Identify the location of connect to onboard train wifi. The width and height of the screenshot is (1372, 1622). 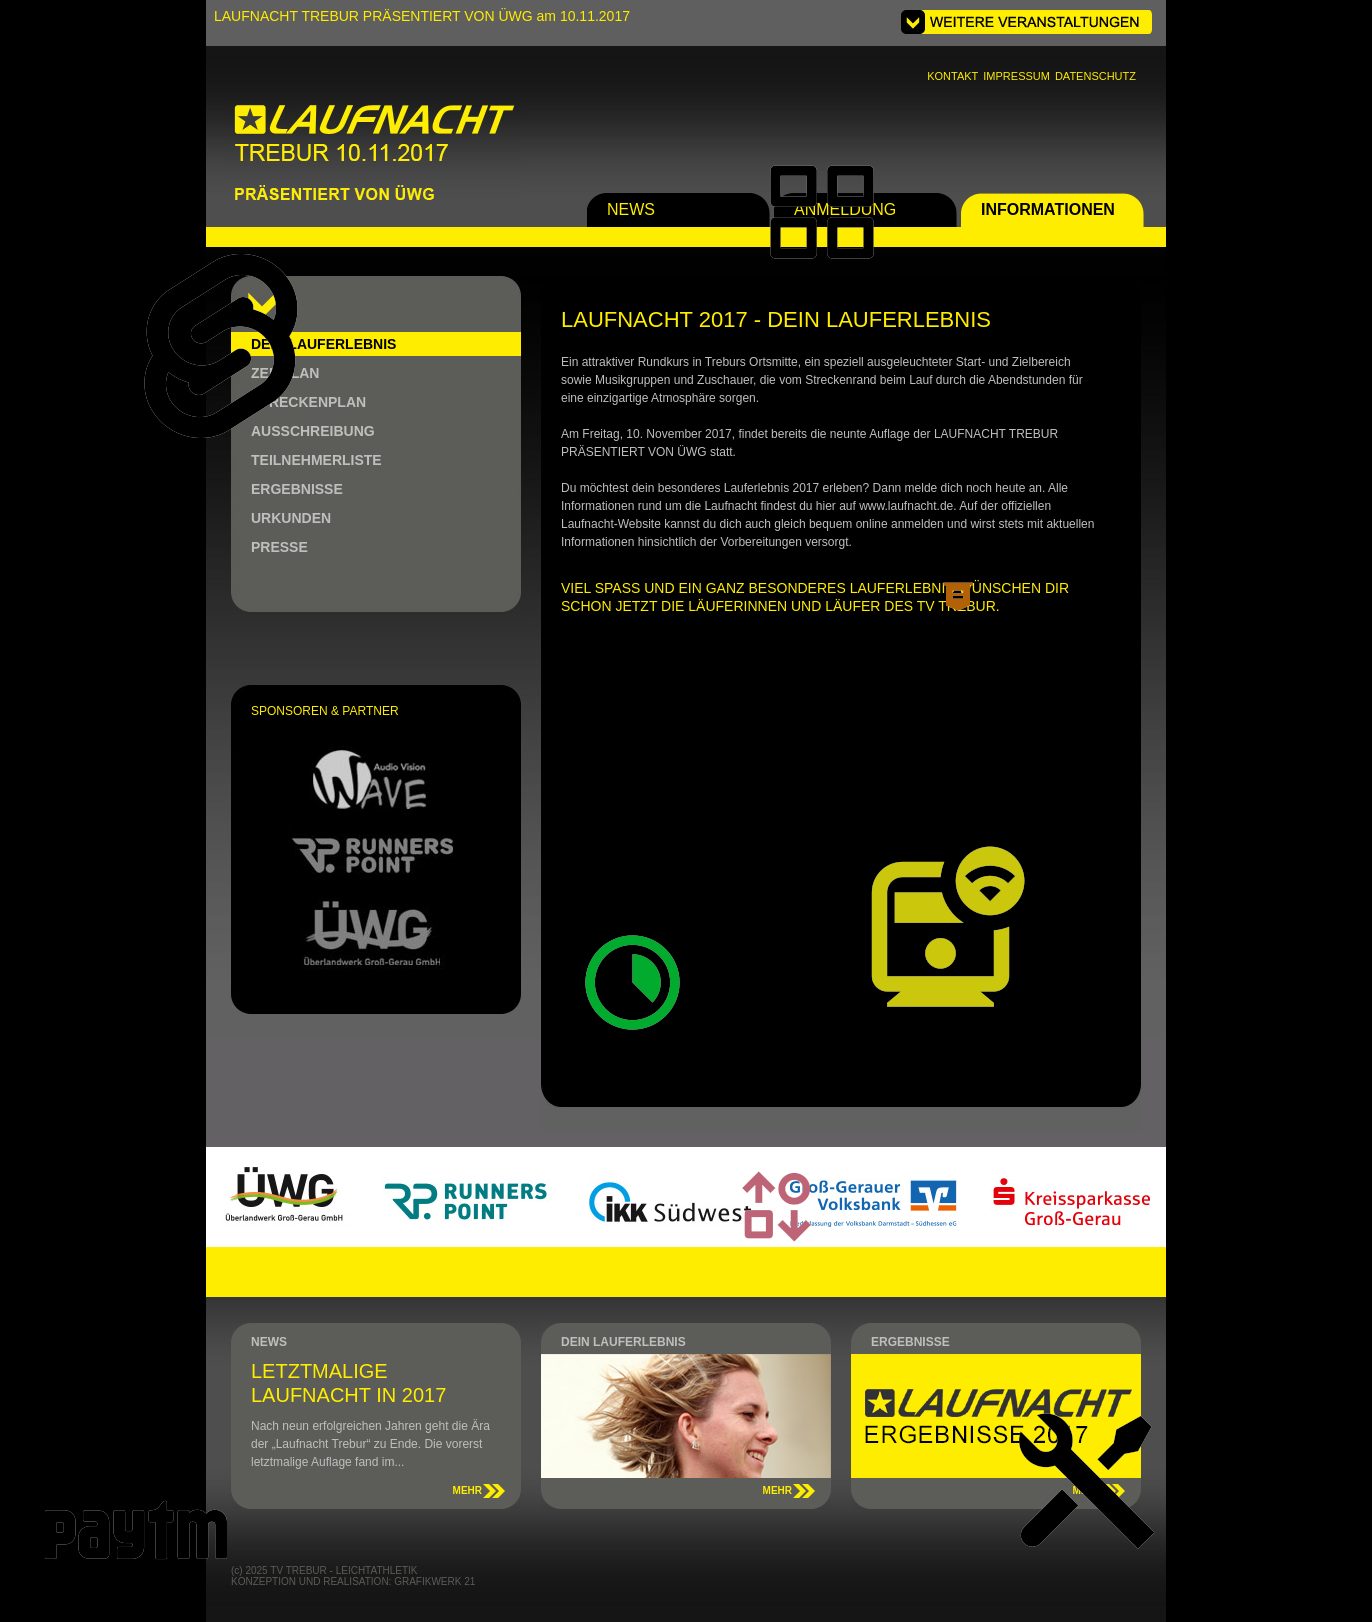
(940, 930).